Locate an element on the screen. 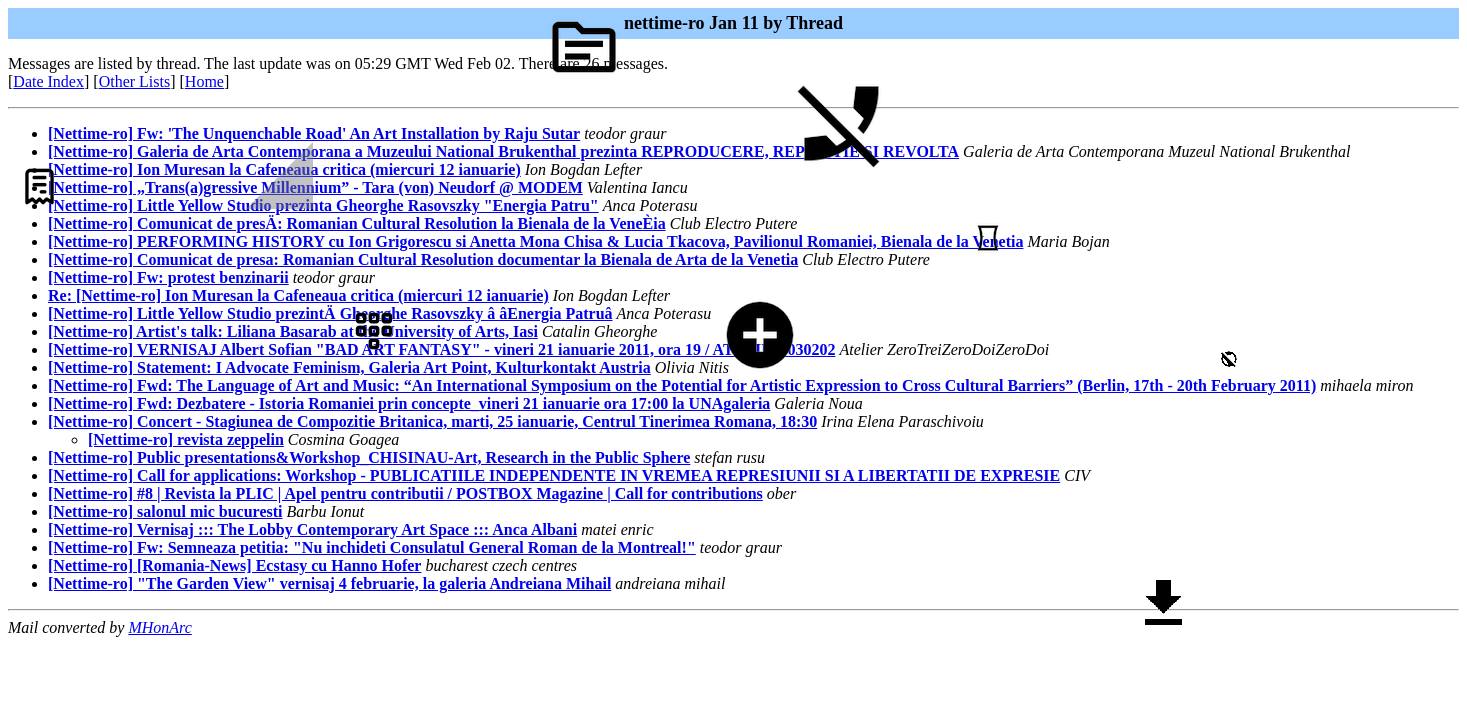  open the phone dialpad is located at coordinates (374, 331).